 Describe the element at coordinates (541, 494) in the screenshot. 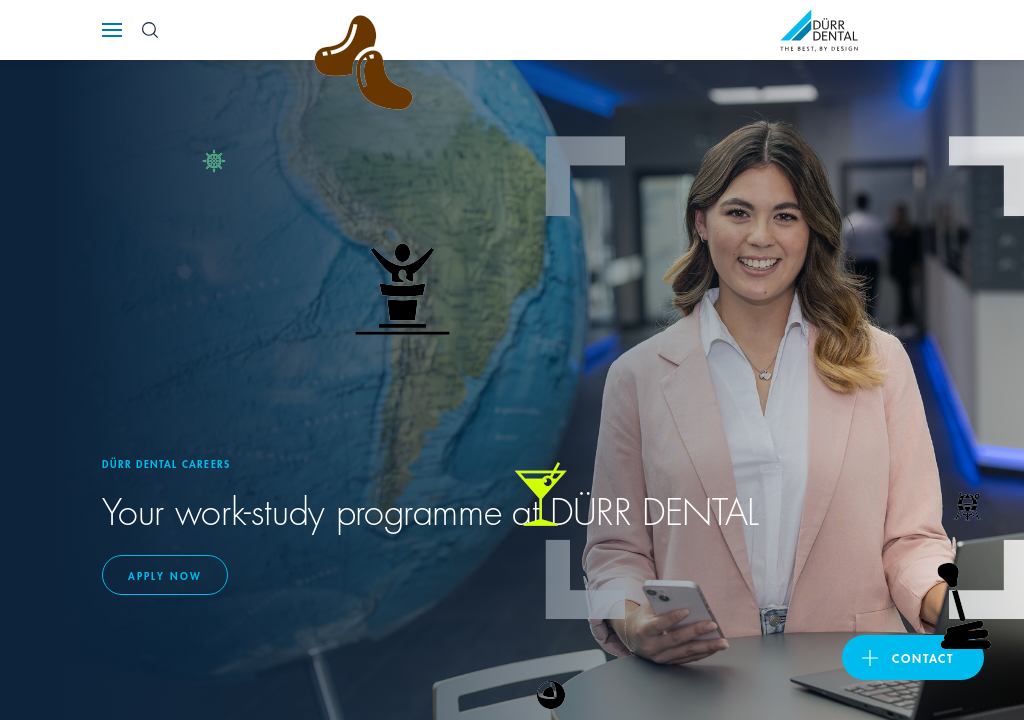

I see `access bar or cocktail menu` at that location.